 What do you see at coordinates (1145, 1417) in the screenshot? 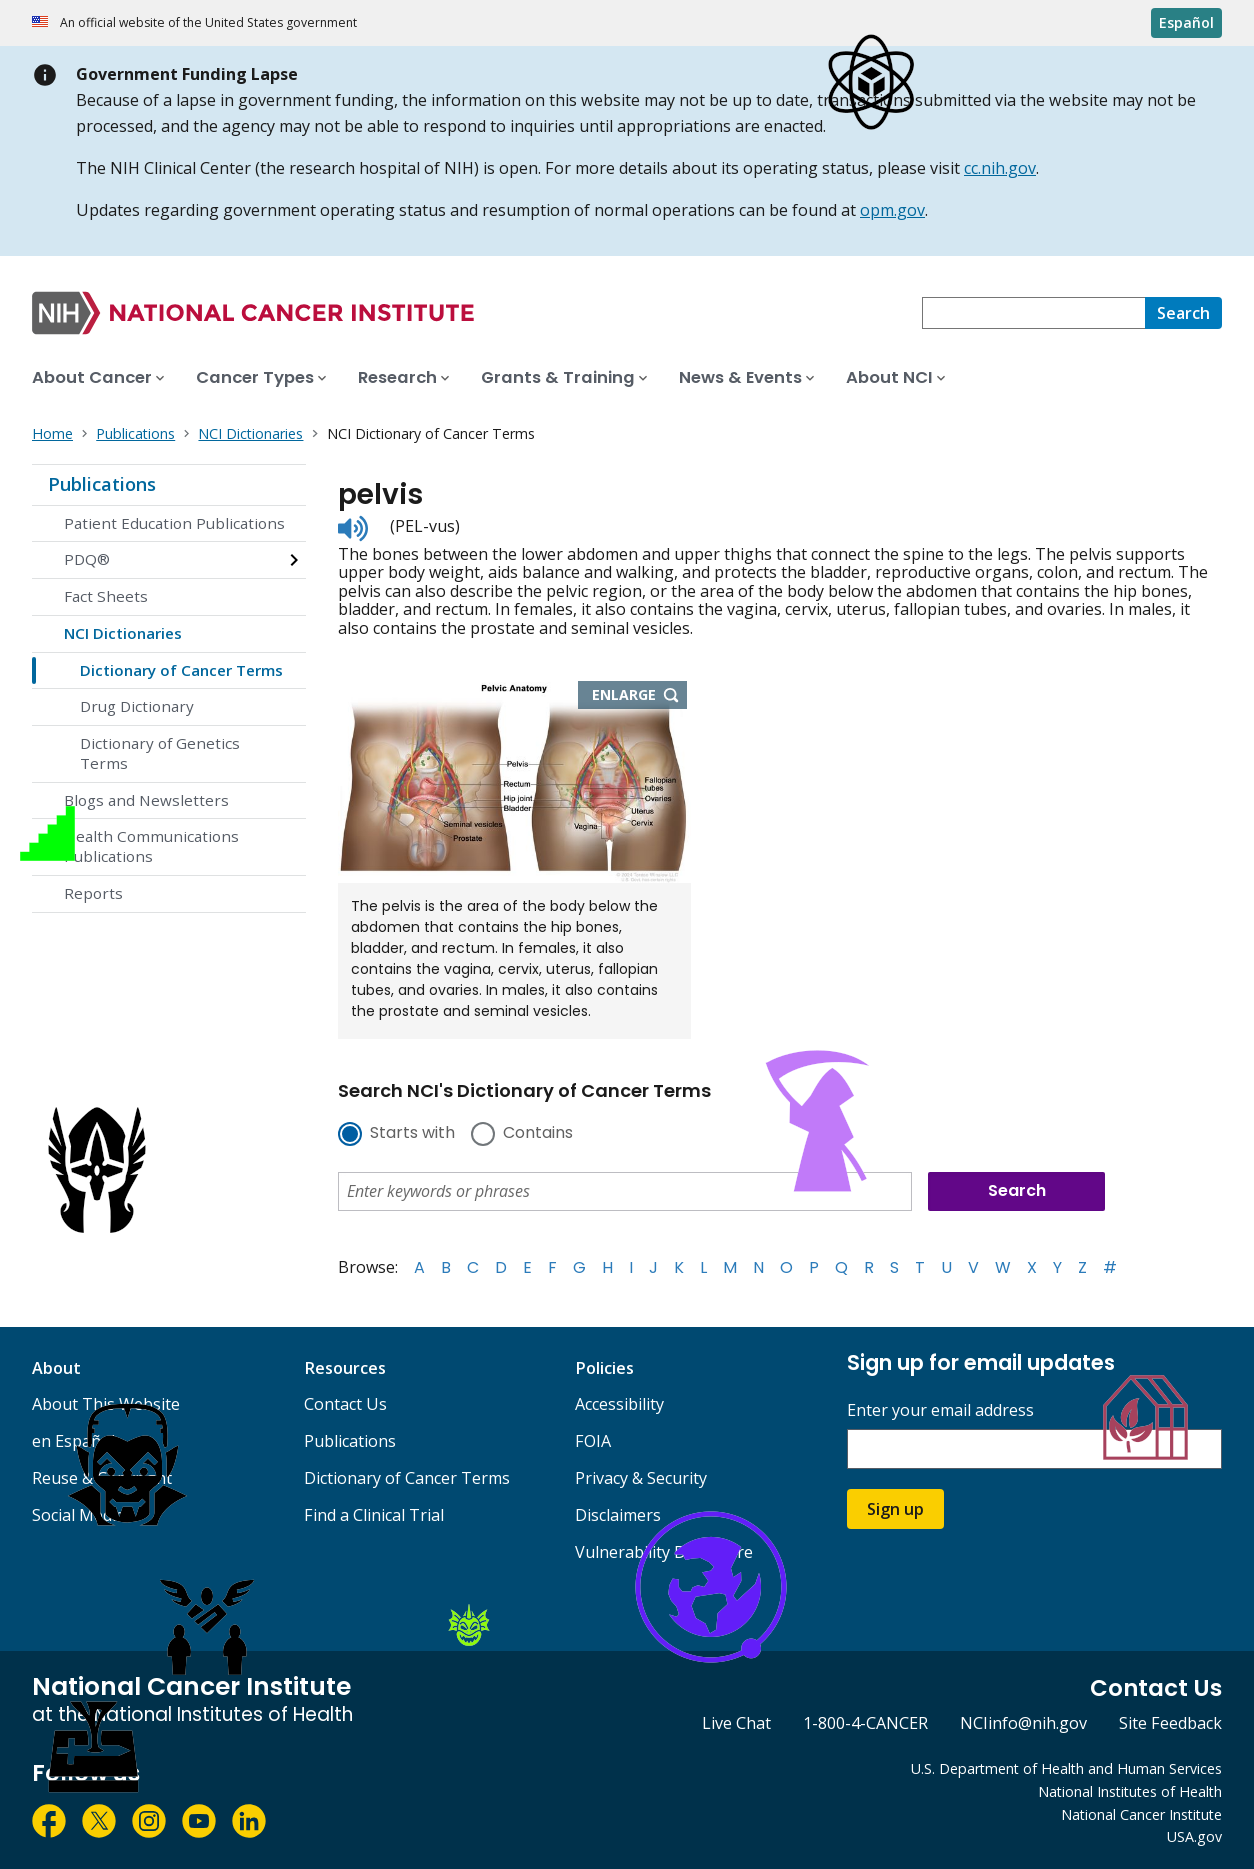
I see `access greenhouse or garden management` at bounding box center [1145, 1417].